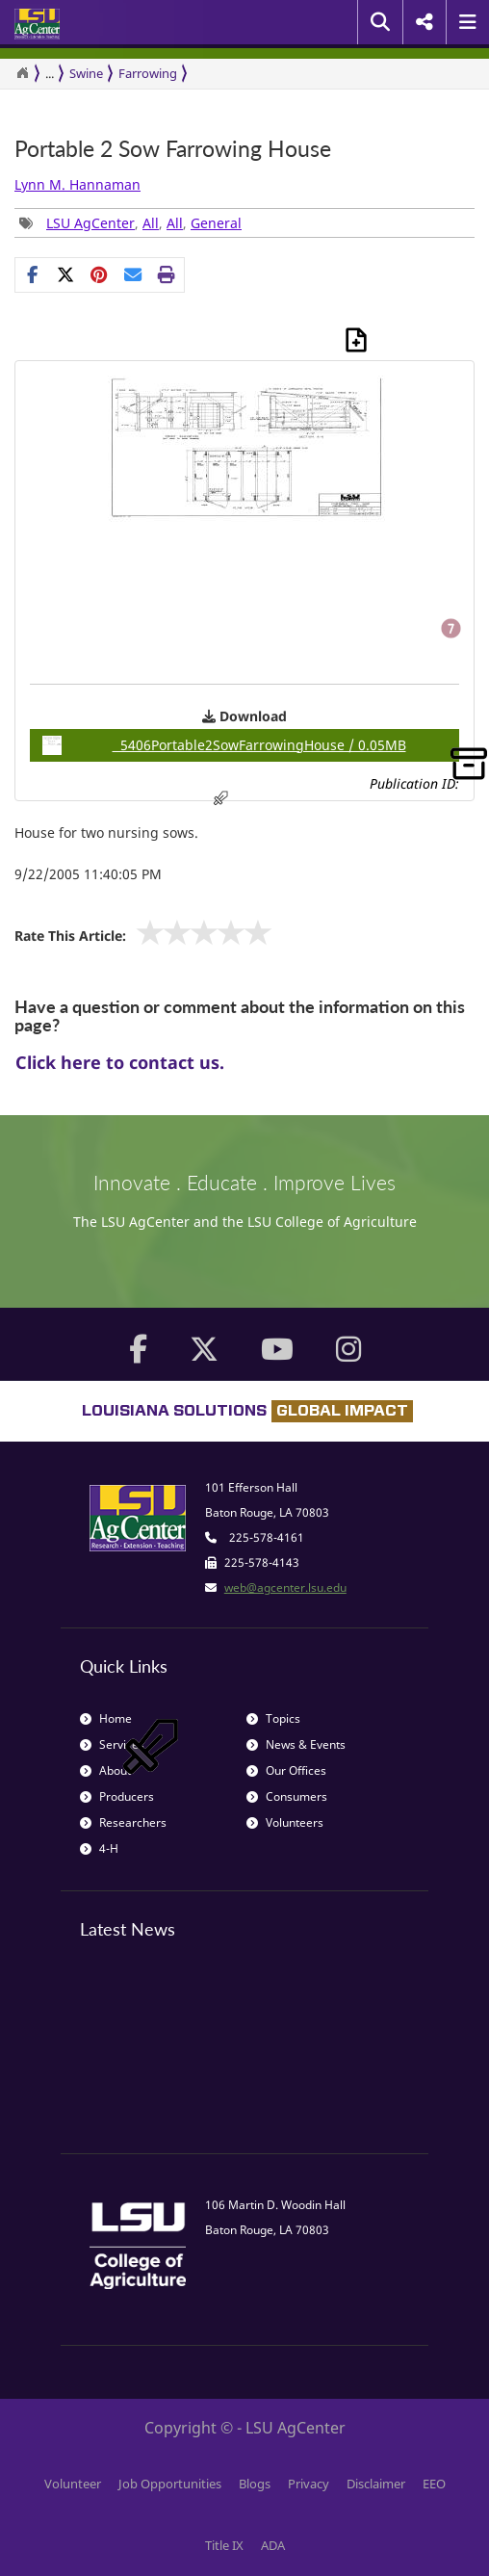 Image resolution: width=489 pixels, height=2576 pixels. What do you see at coordinates (469, 764) in the screenshot?
I see `archive selected items` at bounding box center [469, 764].